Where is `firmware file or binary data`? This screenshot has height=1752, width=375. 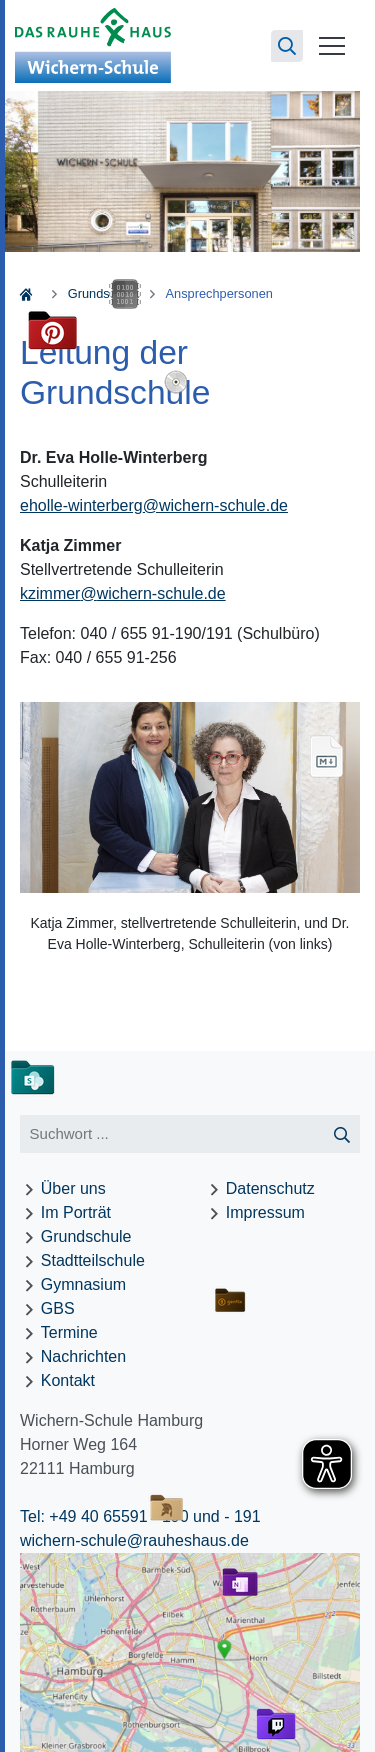
firmware file or binary data is located at coordinates (125, 294).